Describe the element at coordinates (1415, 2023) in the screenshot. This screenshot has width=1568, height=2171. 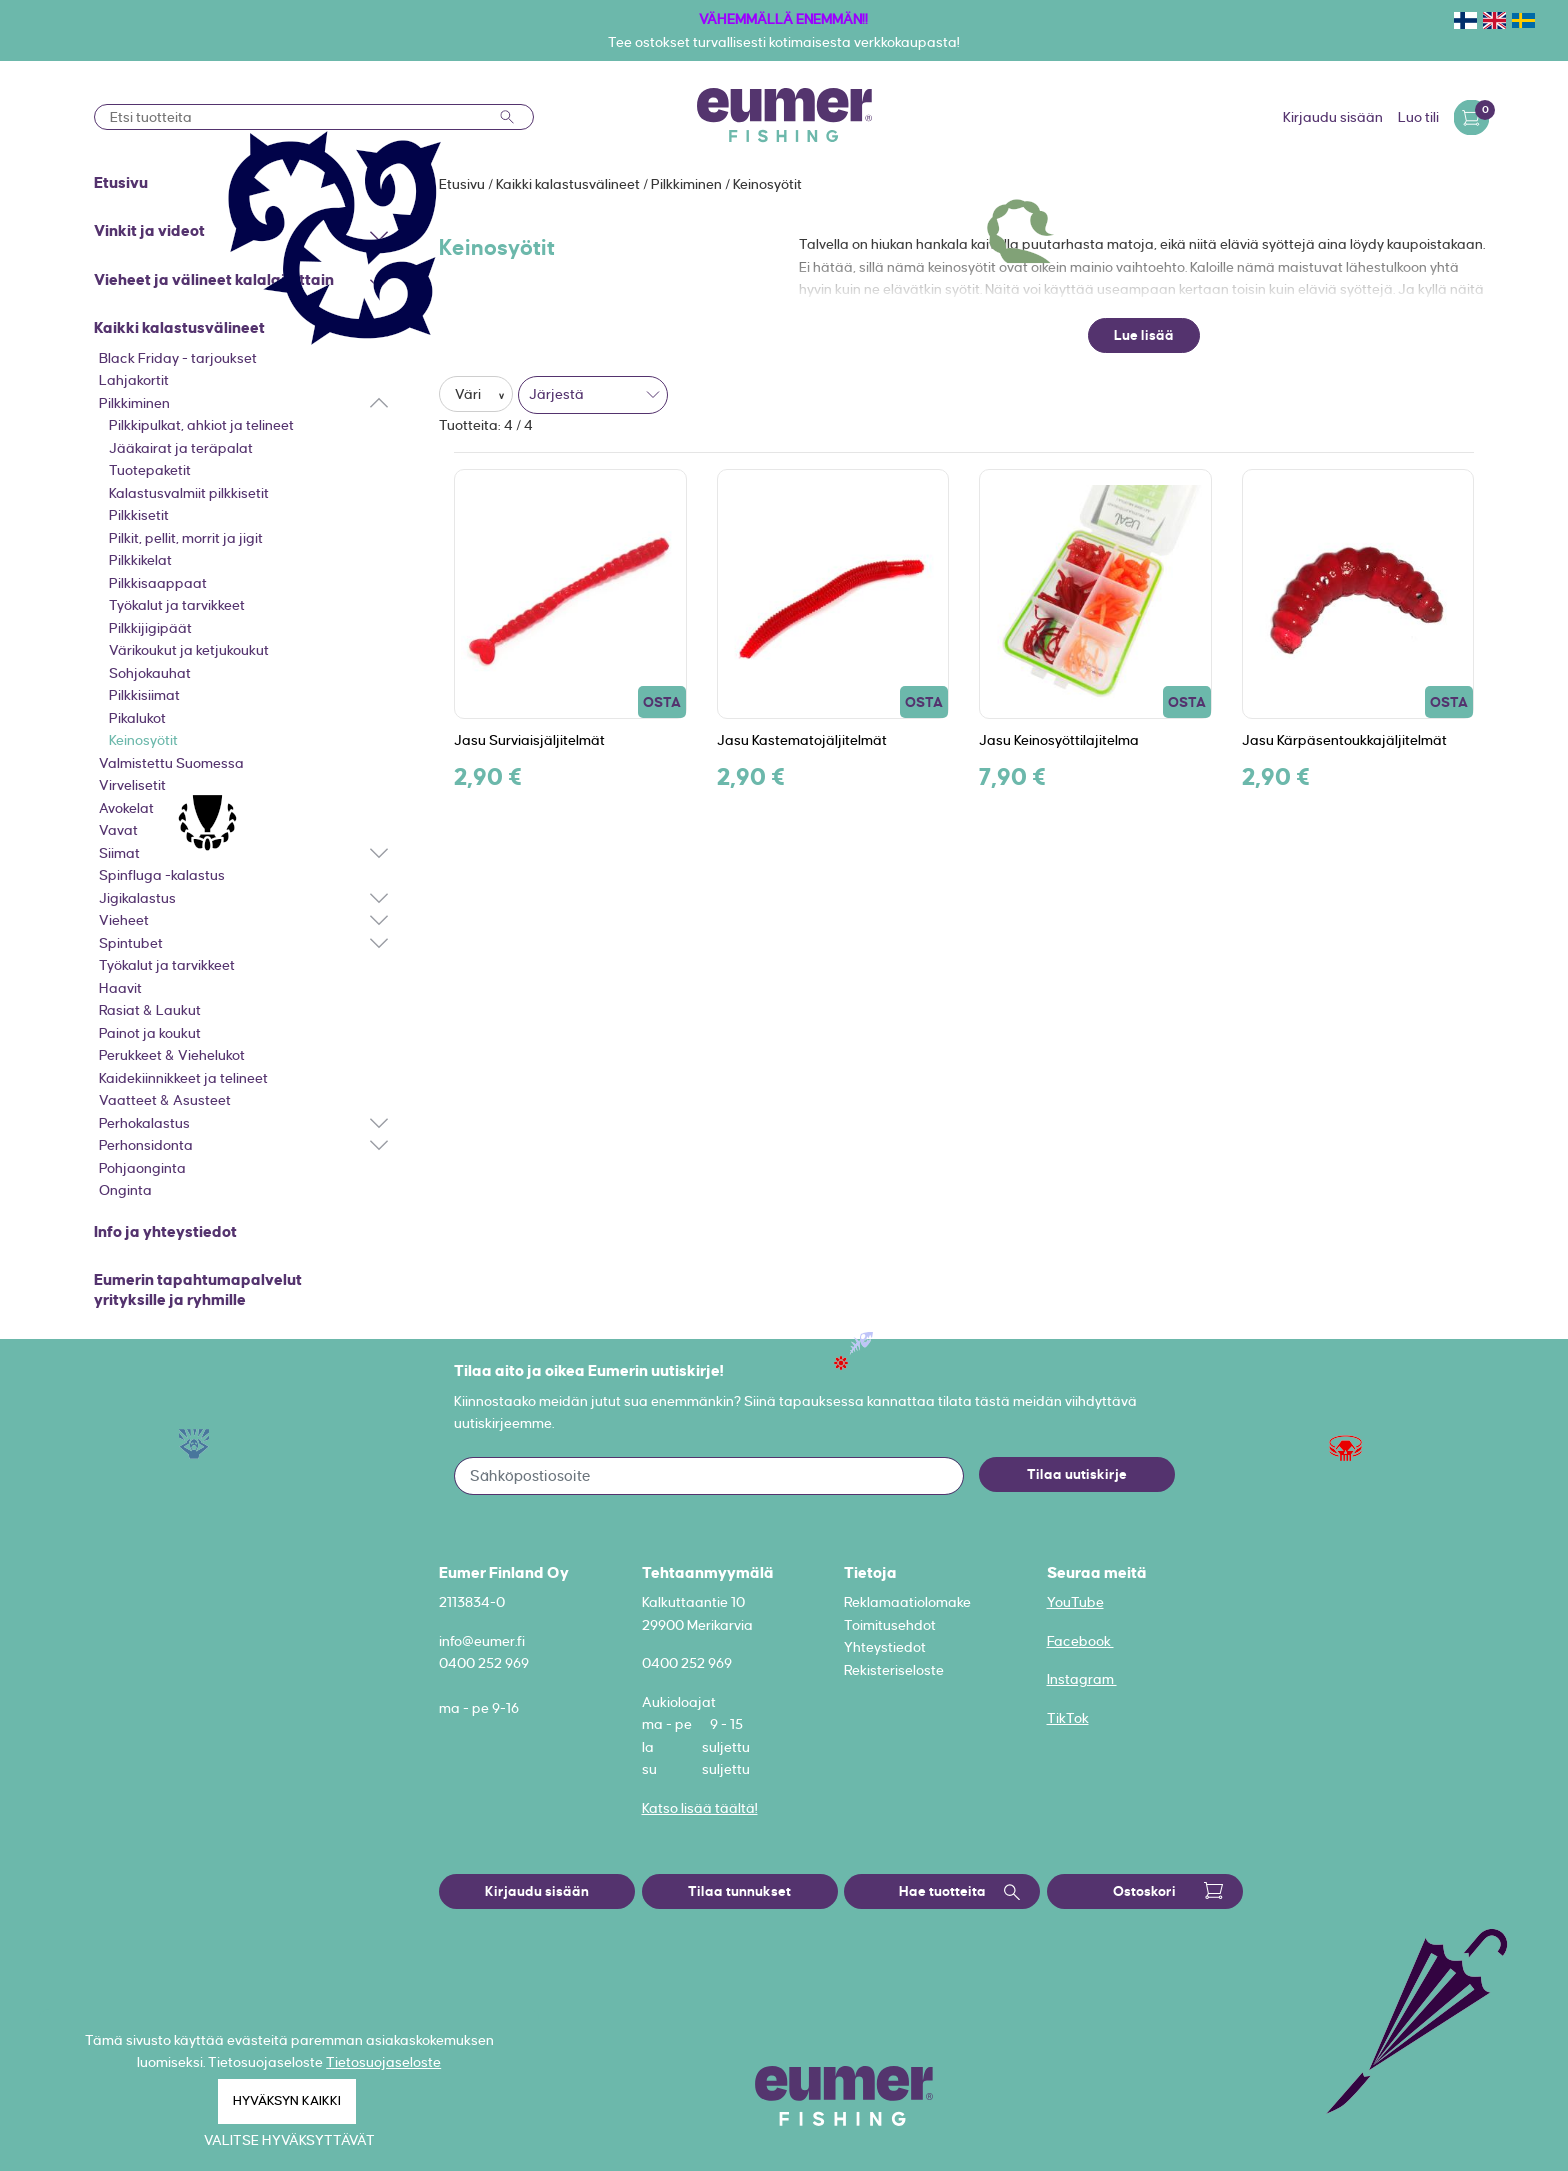
I see `select umbrella bayonet weapon in game inventory` at that location.